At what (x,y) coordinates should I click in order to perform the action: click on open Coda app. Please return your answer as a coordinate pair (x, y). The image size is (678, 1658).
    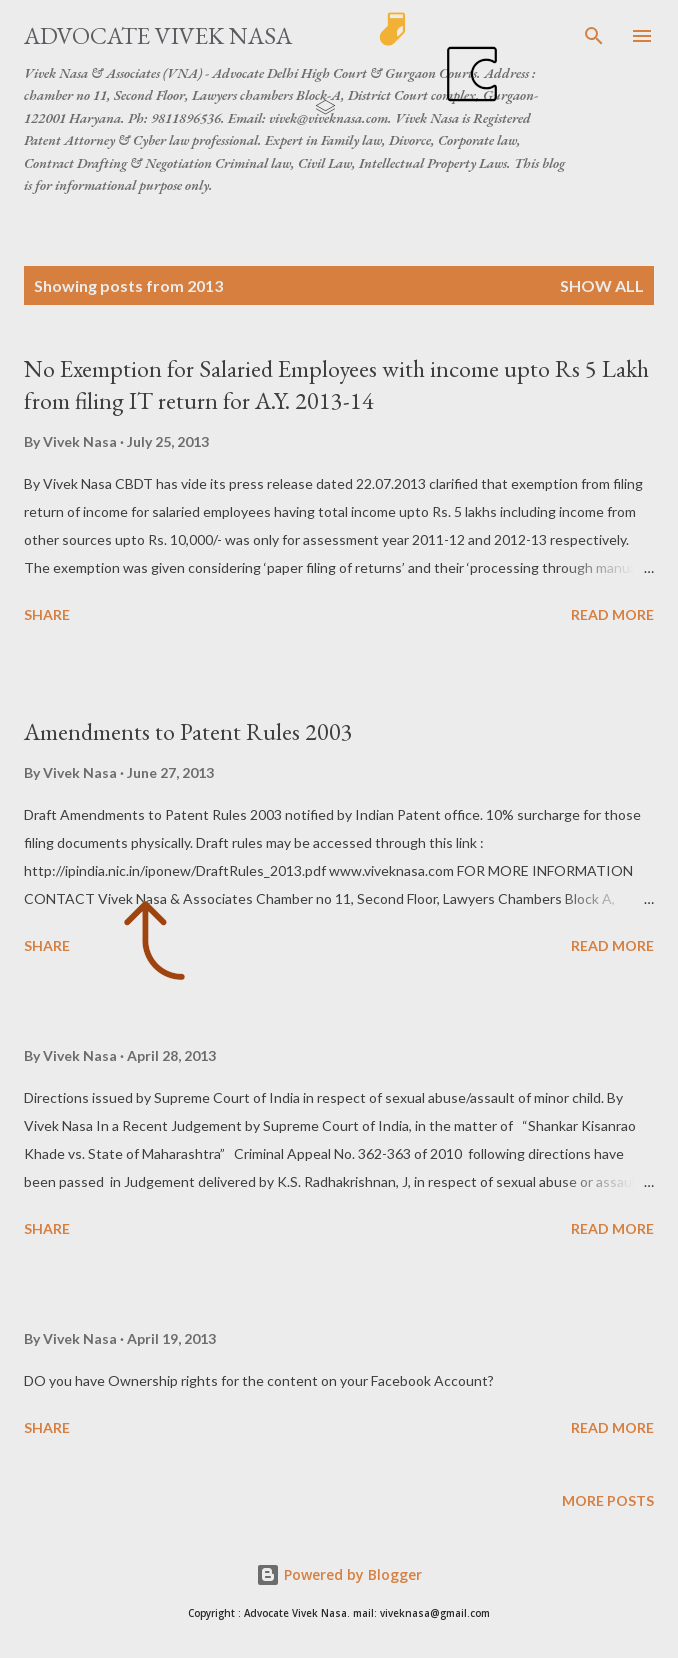
    Looking at the image, I should click on (472, 74).